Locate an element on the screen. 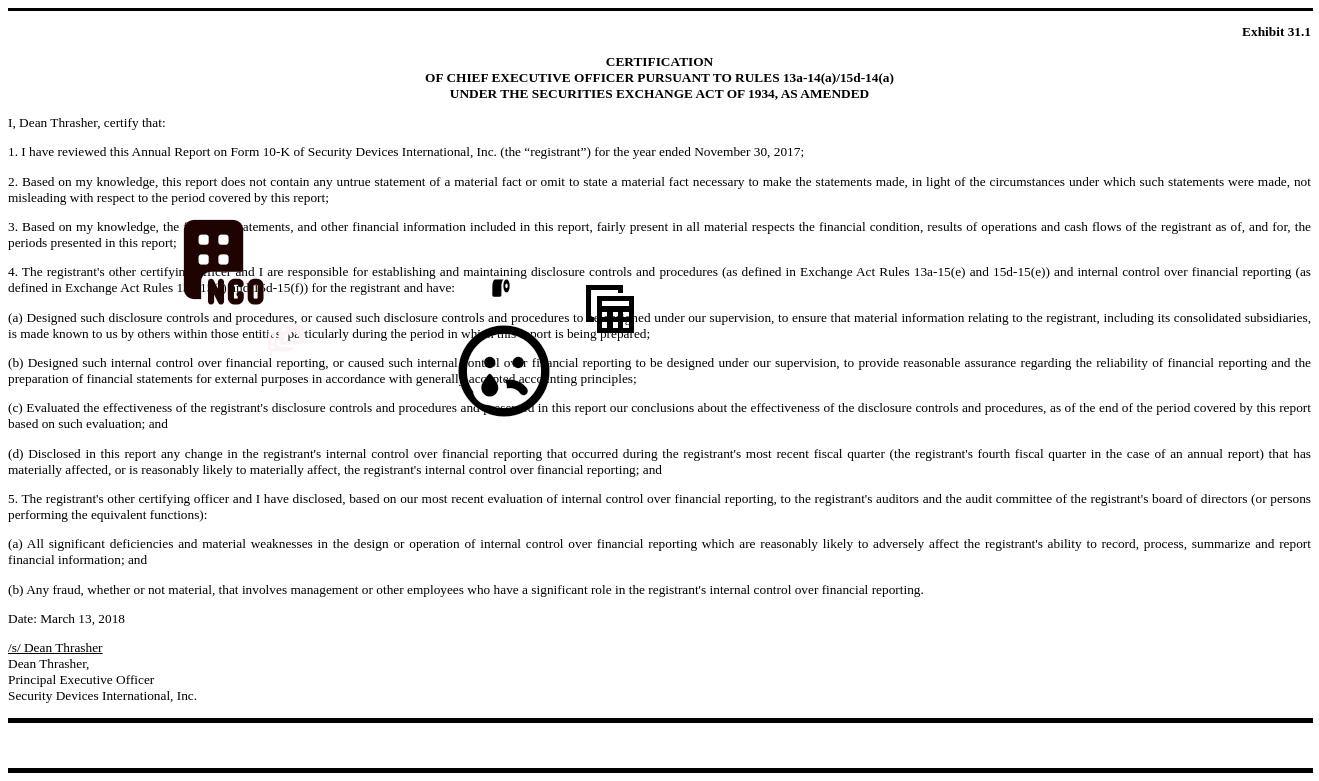 Image resolution: width=1319 pixels, height=781 pixels. switch to table or grid view is located at coordinates (610, 309).